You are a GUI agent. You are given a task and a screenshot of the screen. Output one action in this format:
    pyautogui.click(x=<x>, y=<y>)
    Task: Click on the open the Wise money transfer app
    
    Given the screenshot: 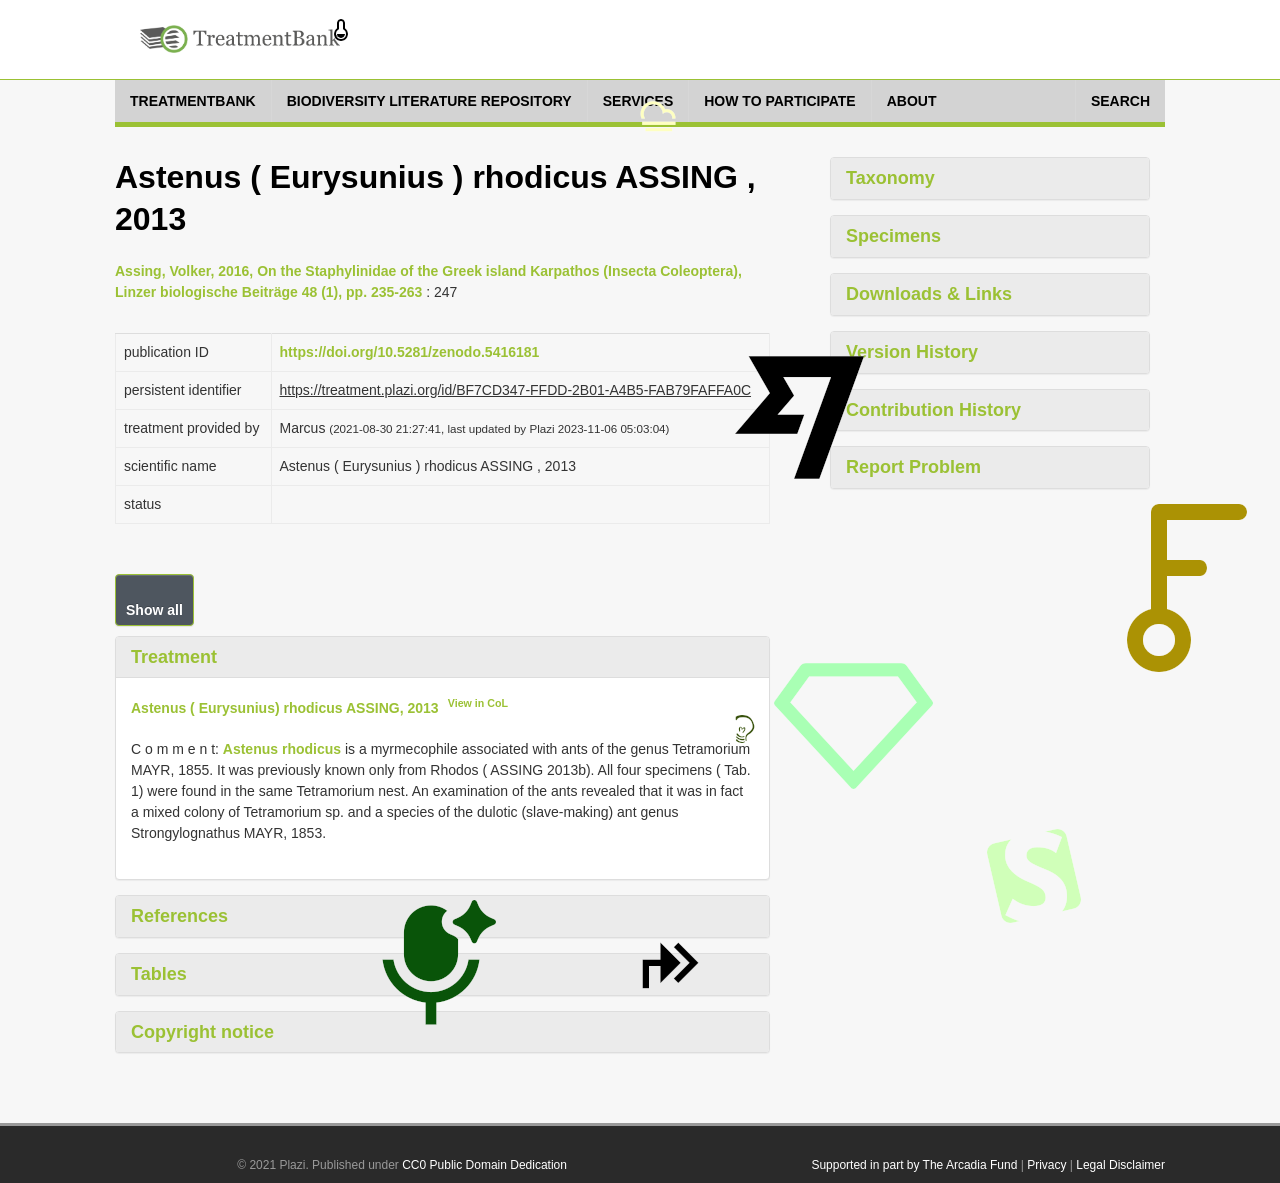 What is the action you would take?
    pyautogui.click(x=799, y=417)
    